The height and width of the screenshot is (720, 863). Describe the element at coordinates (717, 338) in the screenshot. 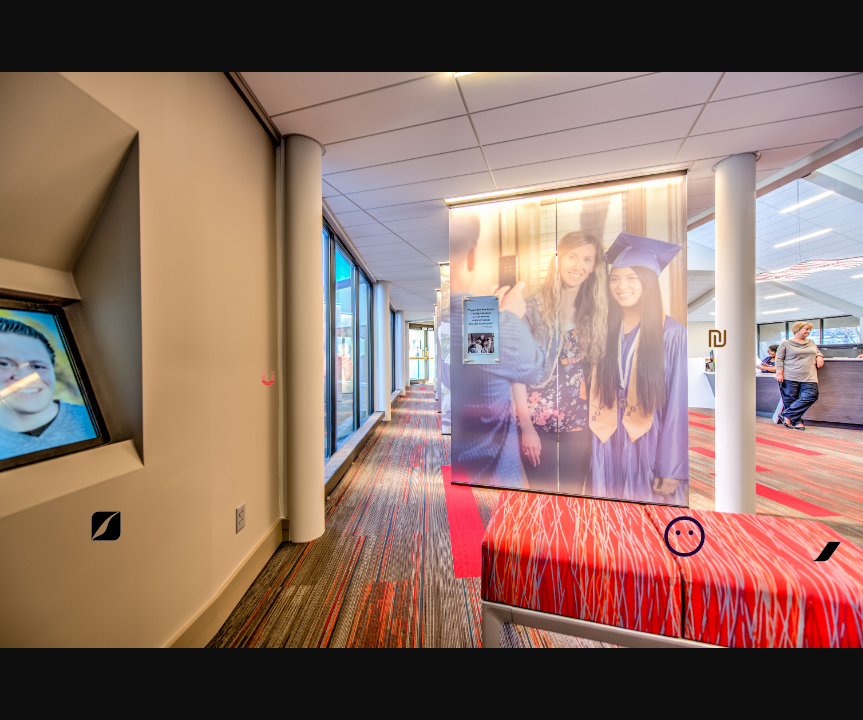

I see `indicates Israeli shekel currency` at that location.